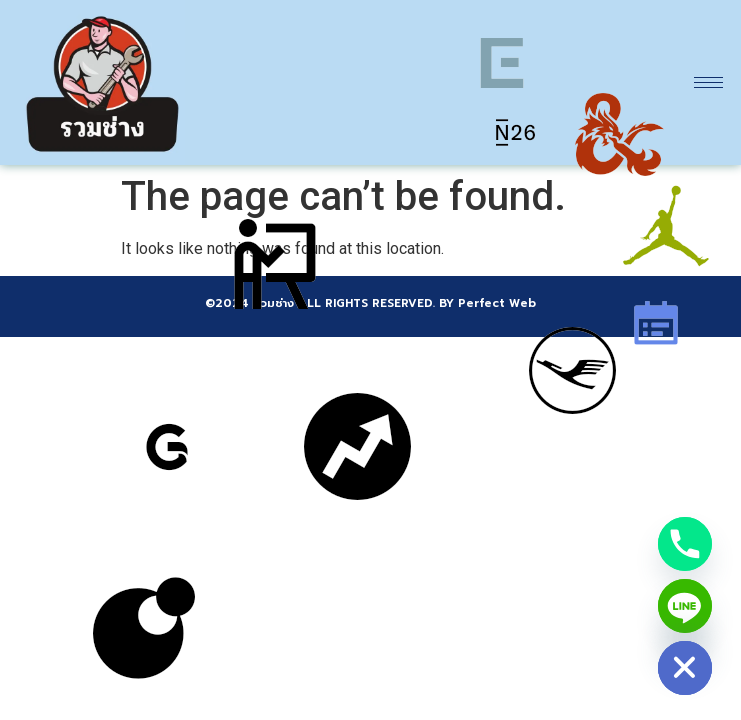 The height and width of the screenshot is (720, 741). I want to click on open the N26 banking app, so click(515, 132).